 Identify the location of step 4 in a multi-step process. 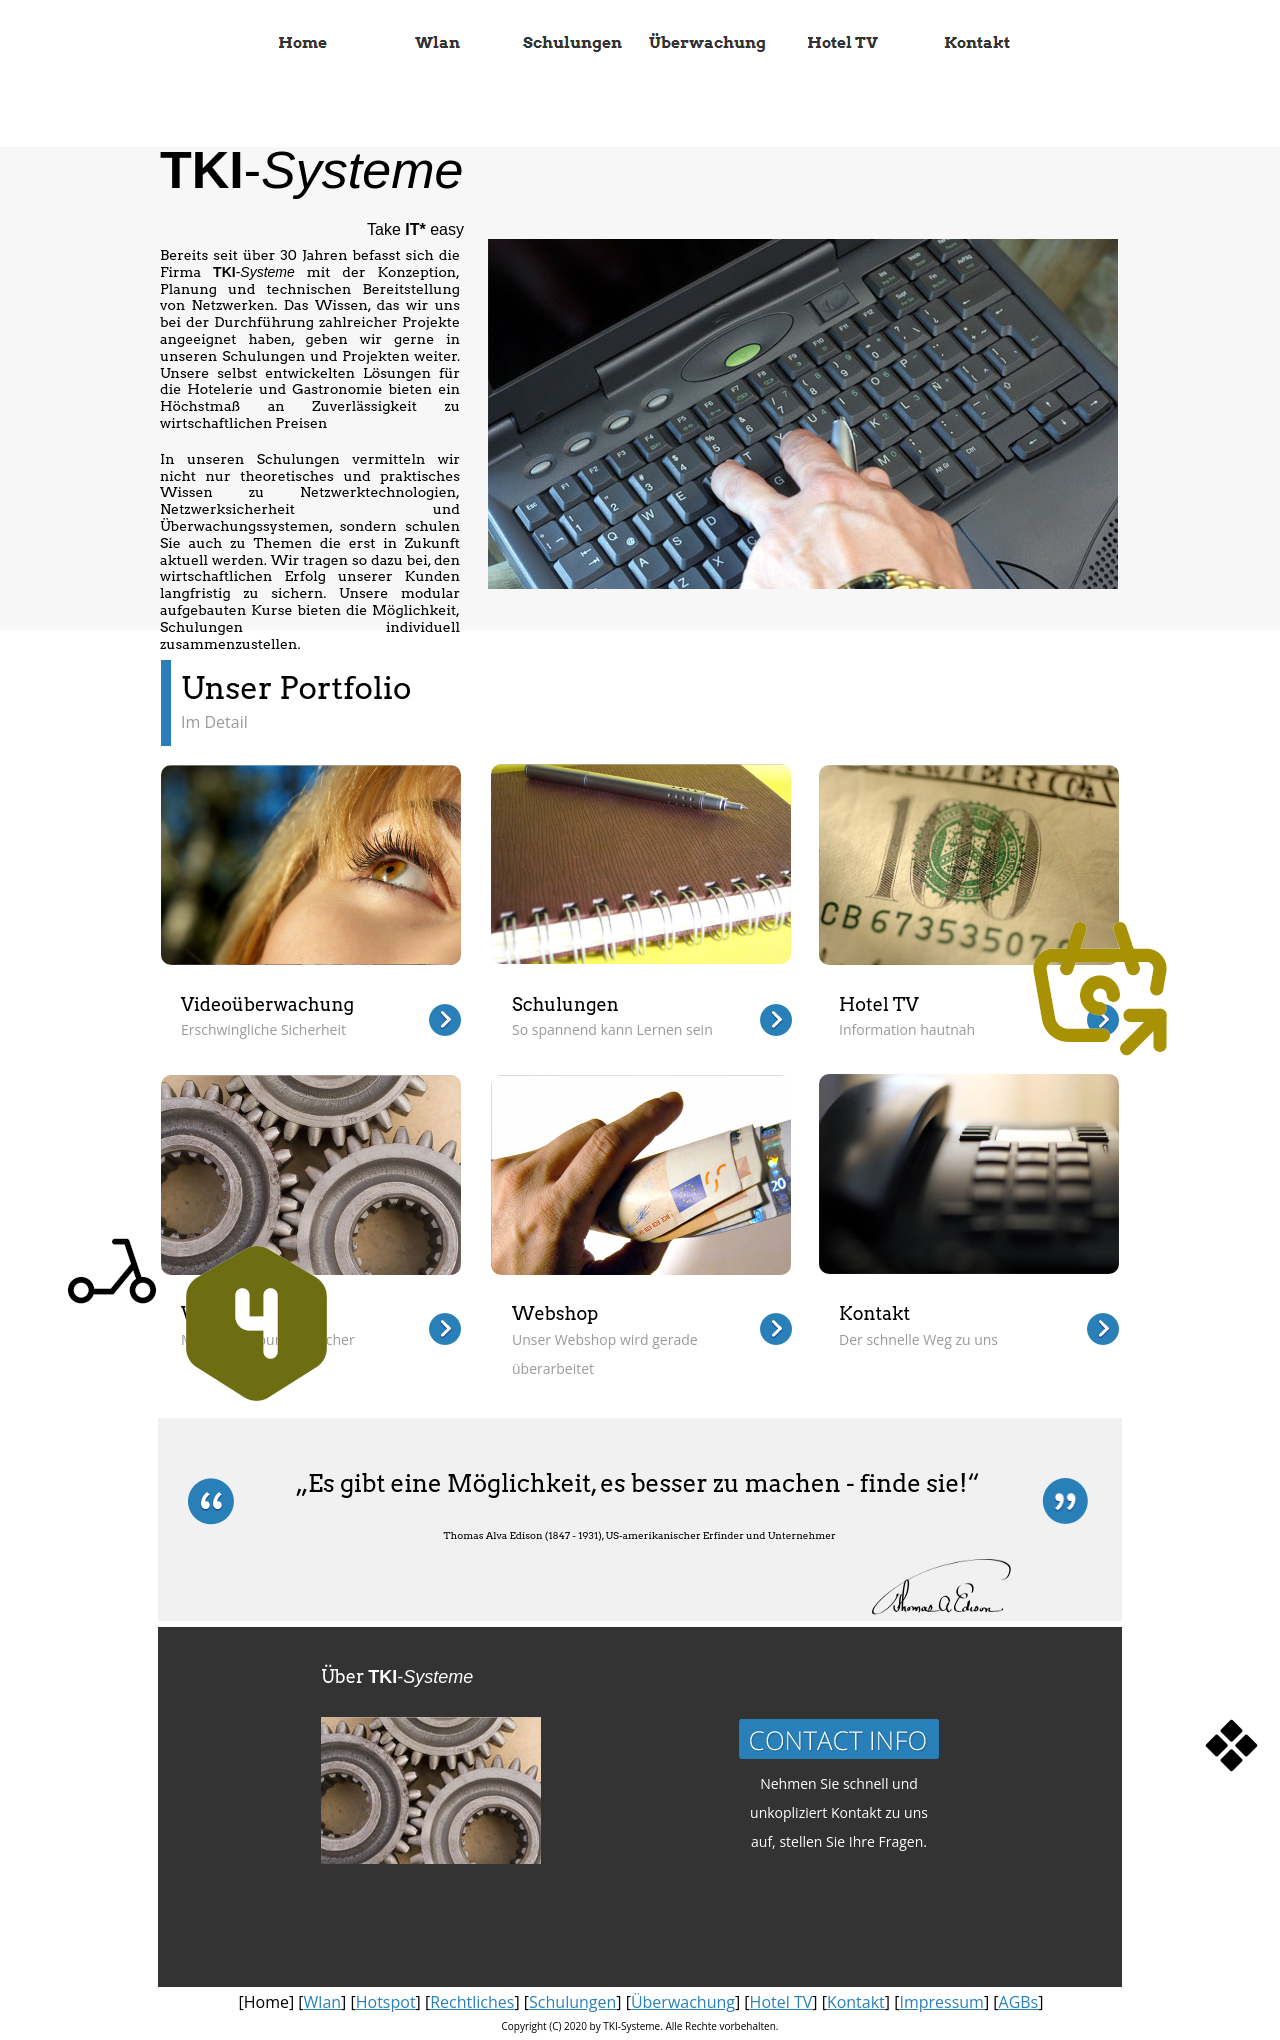
(256, 1323).